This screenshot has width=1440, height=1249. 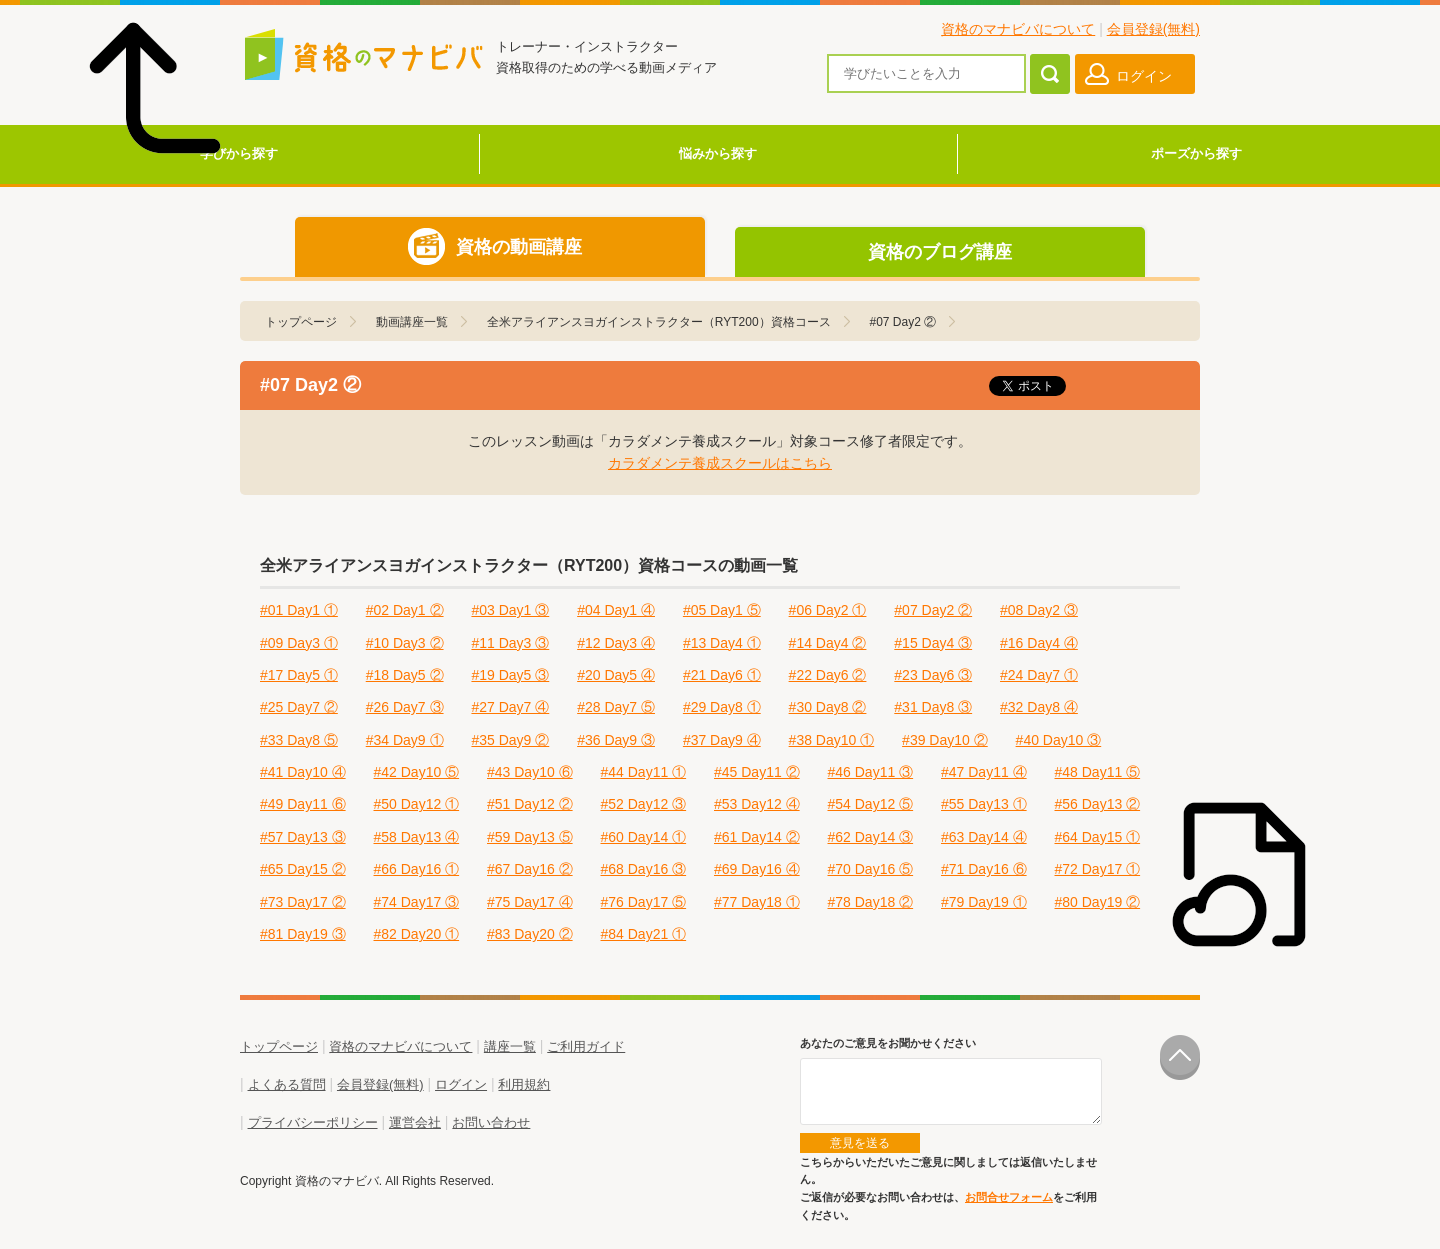 I want to click on go back and up in navigation, so click(x=155, y=88).